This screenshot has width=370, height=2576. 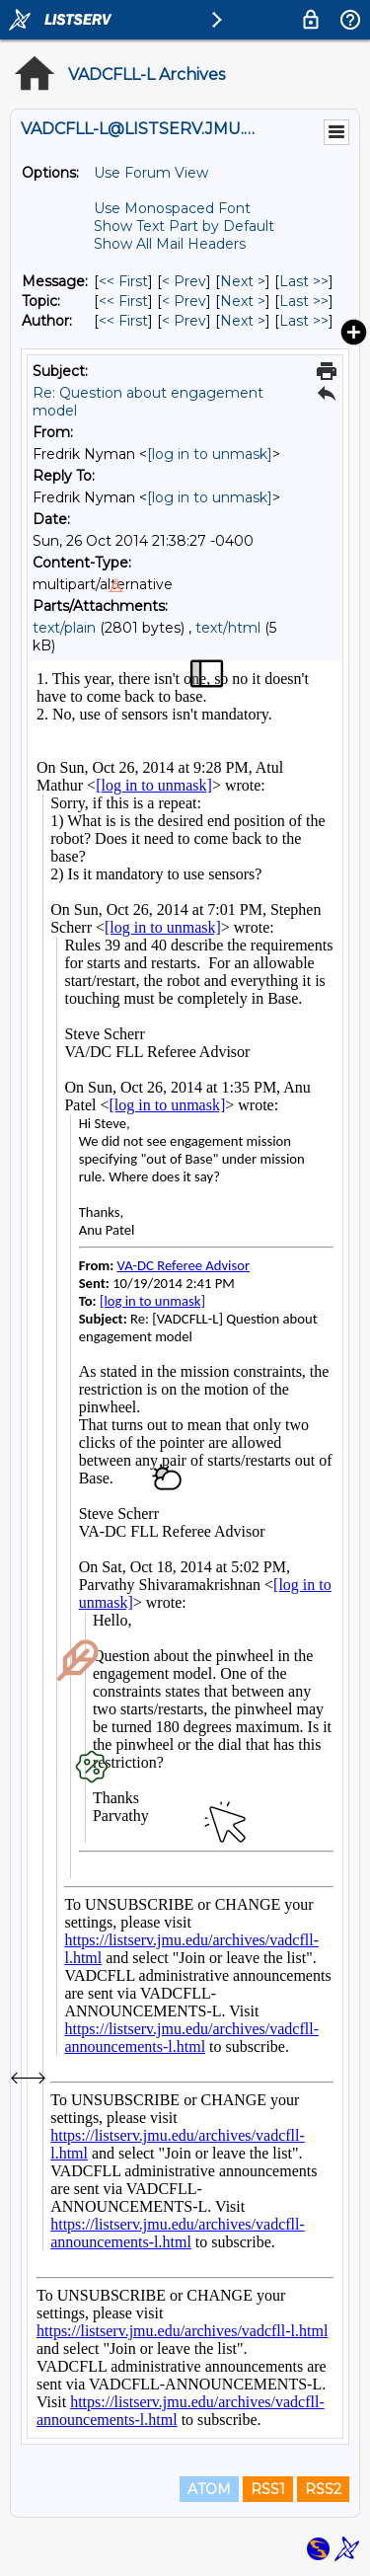 I want to click on indicates area under construction or maintenance, so click(x=115, y=585).